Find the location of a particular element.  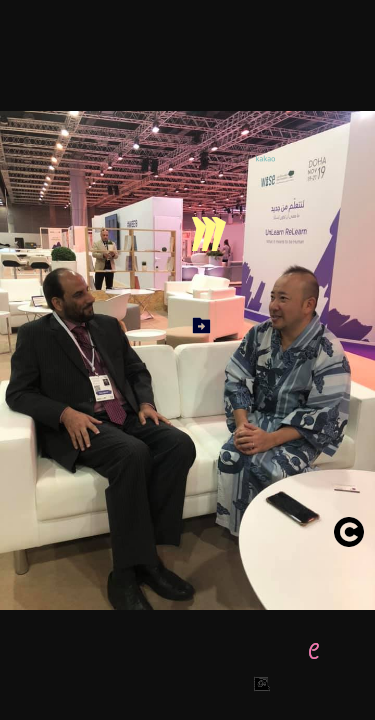

open Miro collaborative whiteboard app is located at coordinates (209, 234).